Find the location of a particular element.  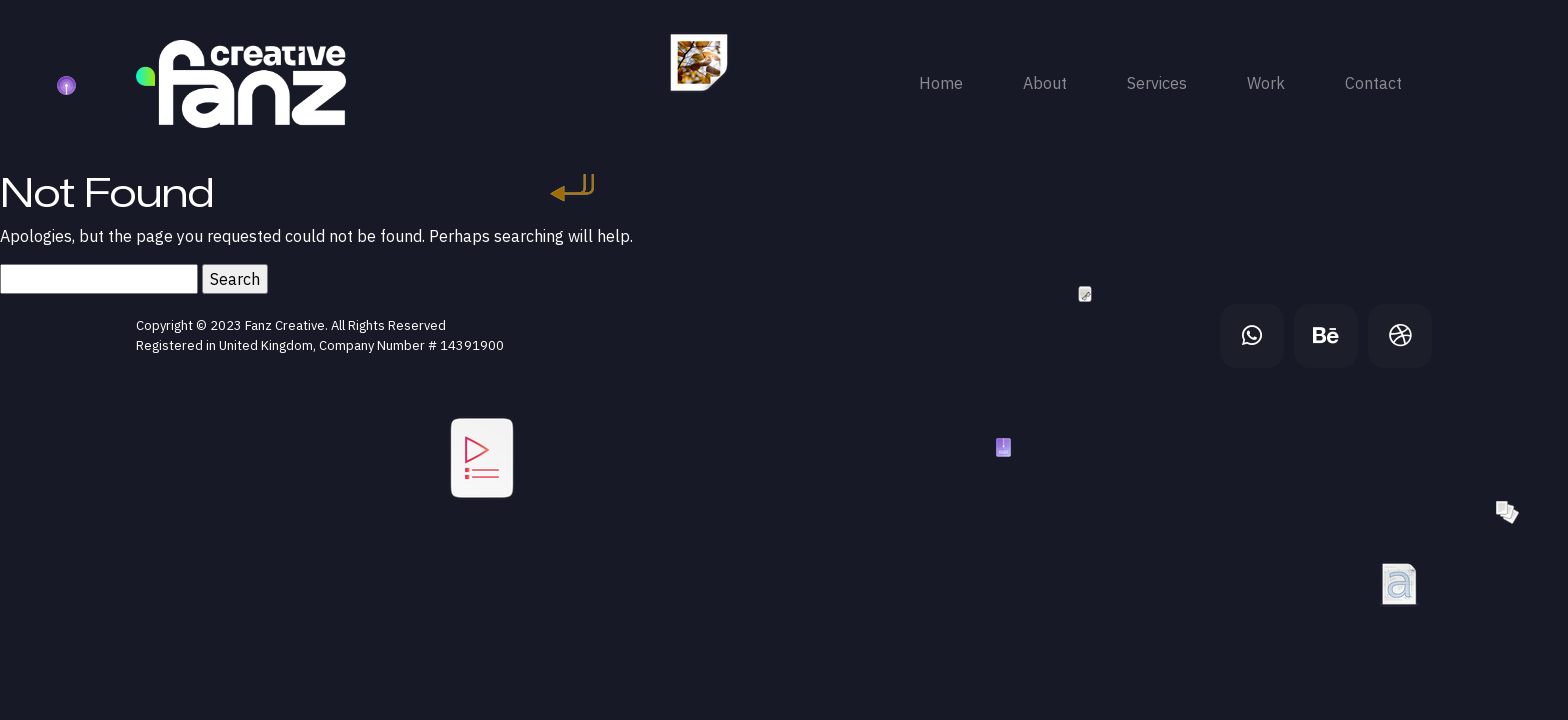

a compressed RAR archive file is located at coordinates (1003, 447).